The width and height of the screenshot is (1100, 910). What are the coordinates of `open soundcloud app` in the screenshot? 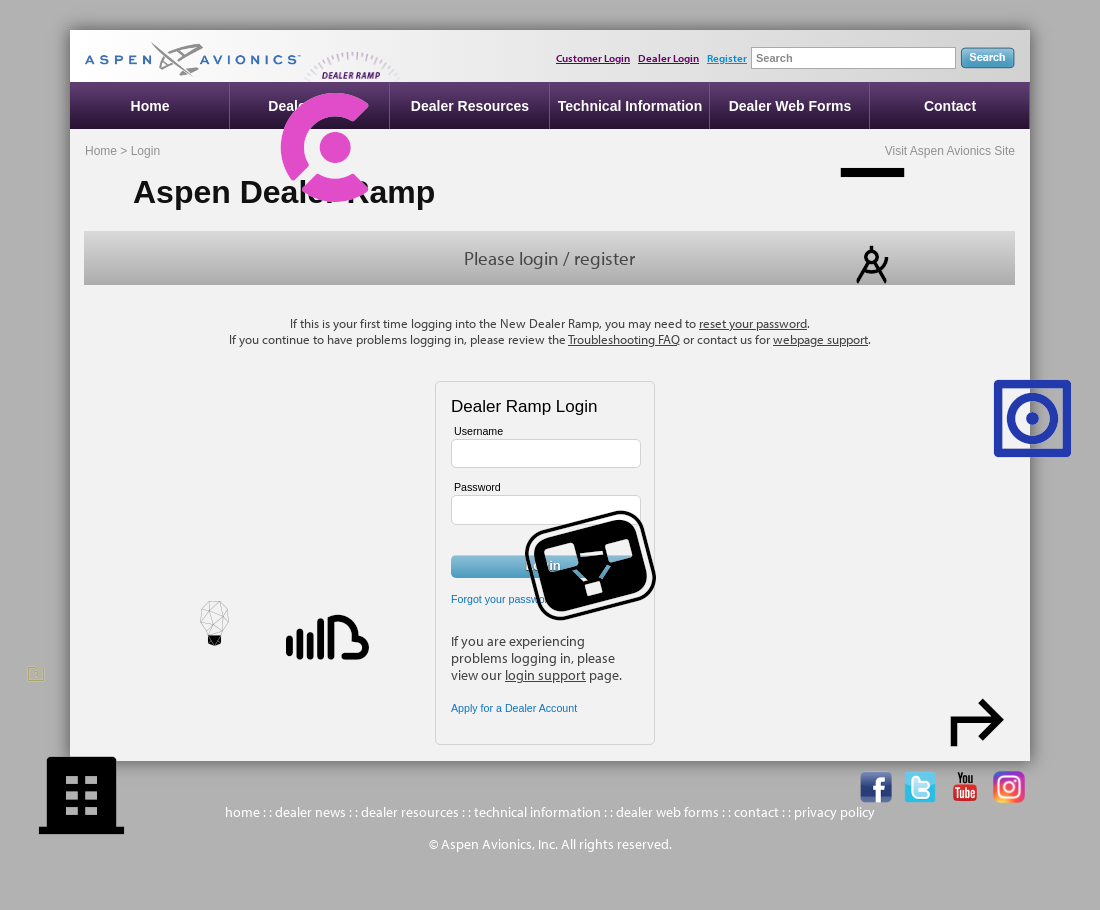 It's located at (327, 635).